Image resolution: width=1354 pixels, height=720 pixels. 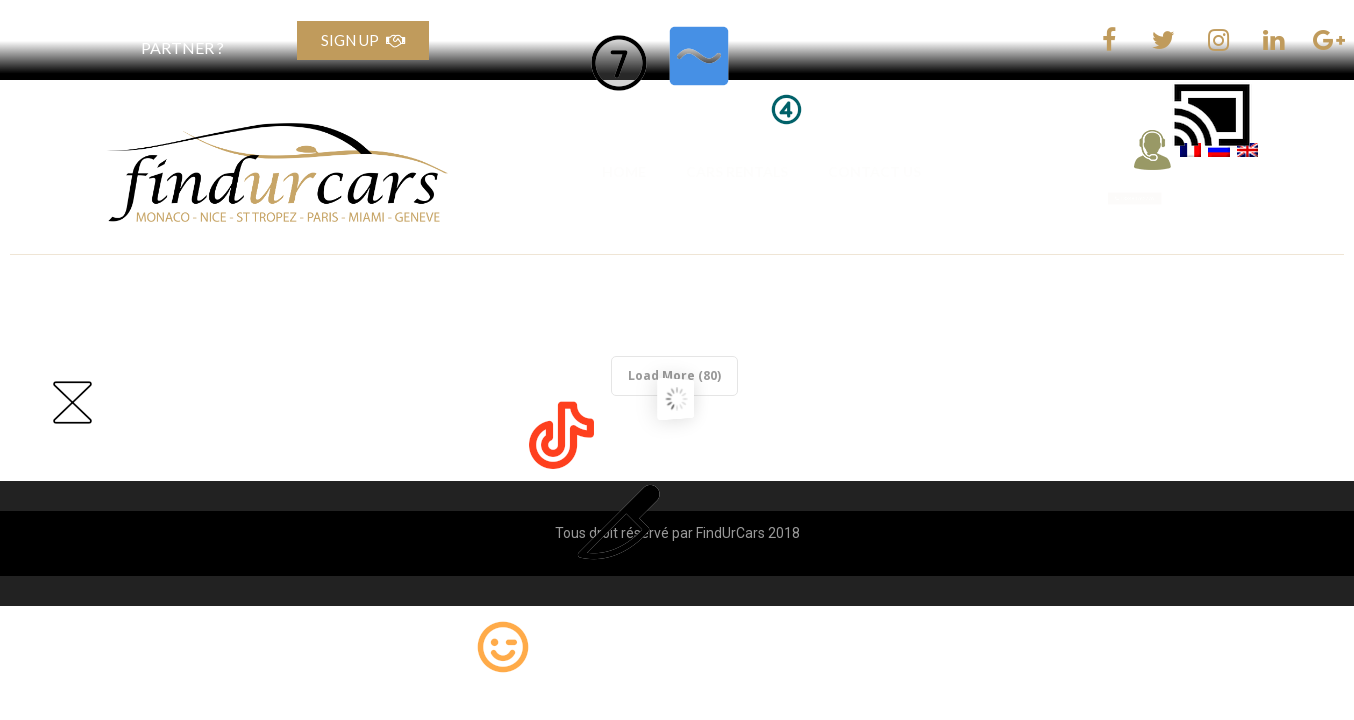 What do you see at coordinates (619, 63) in the screenshot?
I see `indicates step seven in a numbered process` at bounding box center [619, 63].